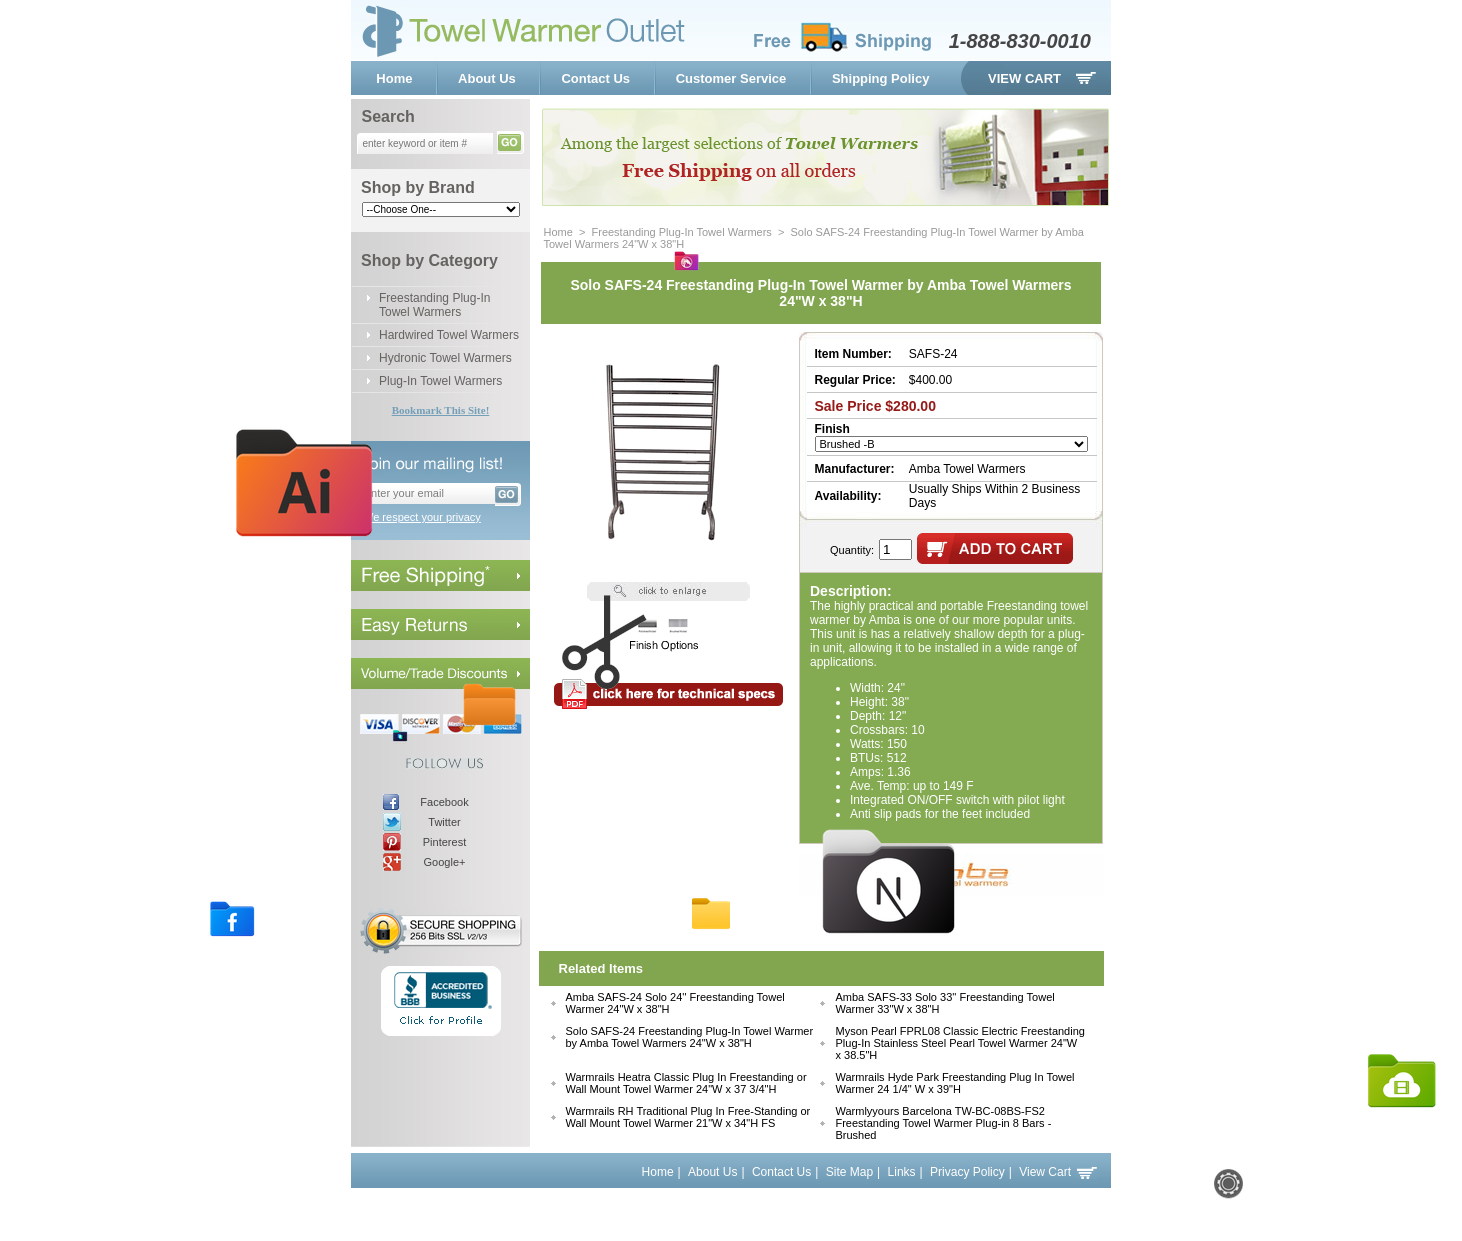  Describe the element at coordinates (1401, 1082) in the screenshot. I see `open 4k video downloader folder` at that location.